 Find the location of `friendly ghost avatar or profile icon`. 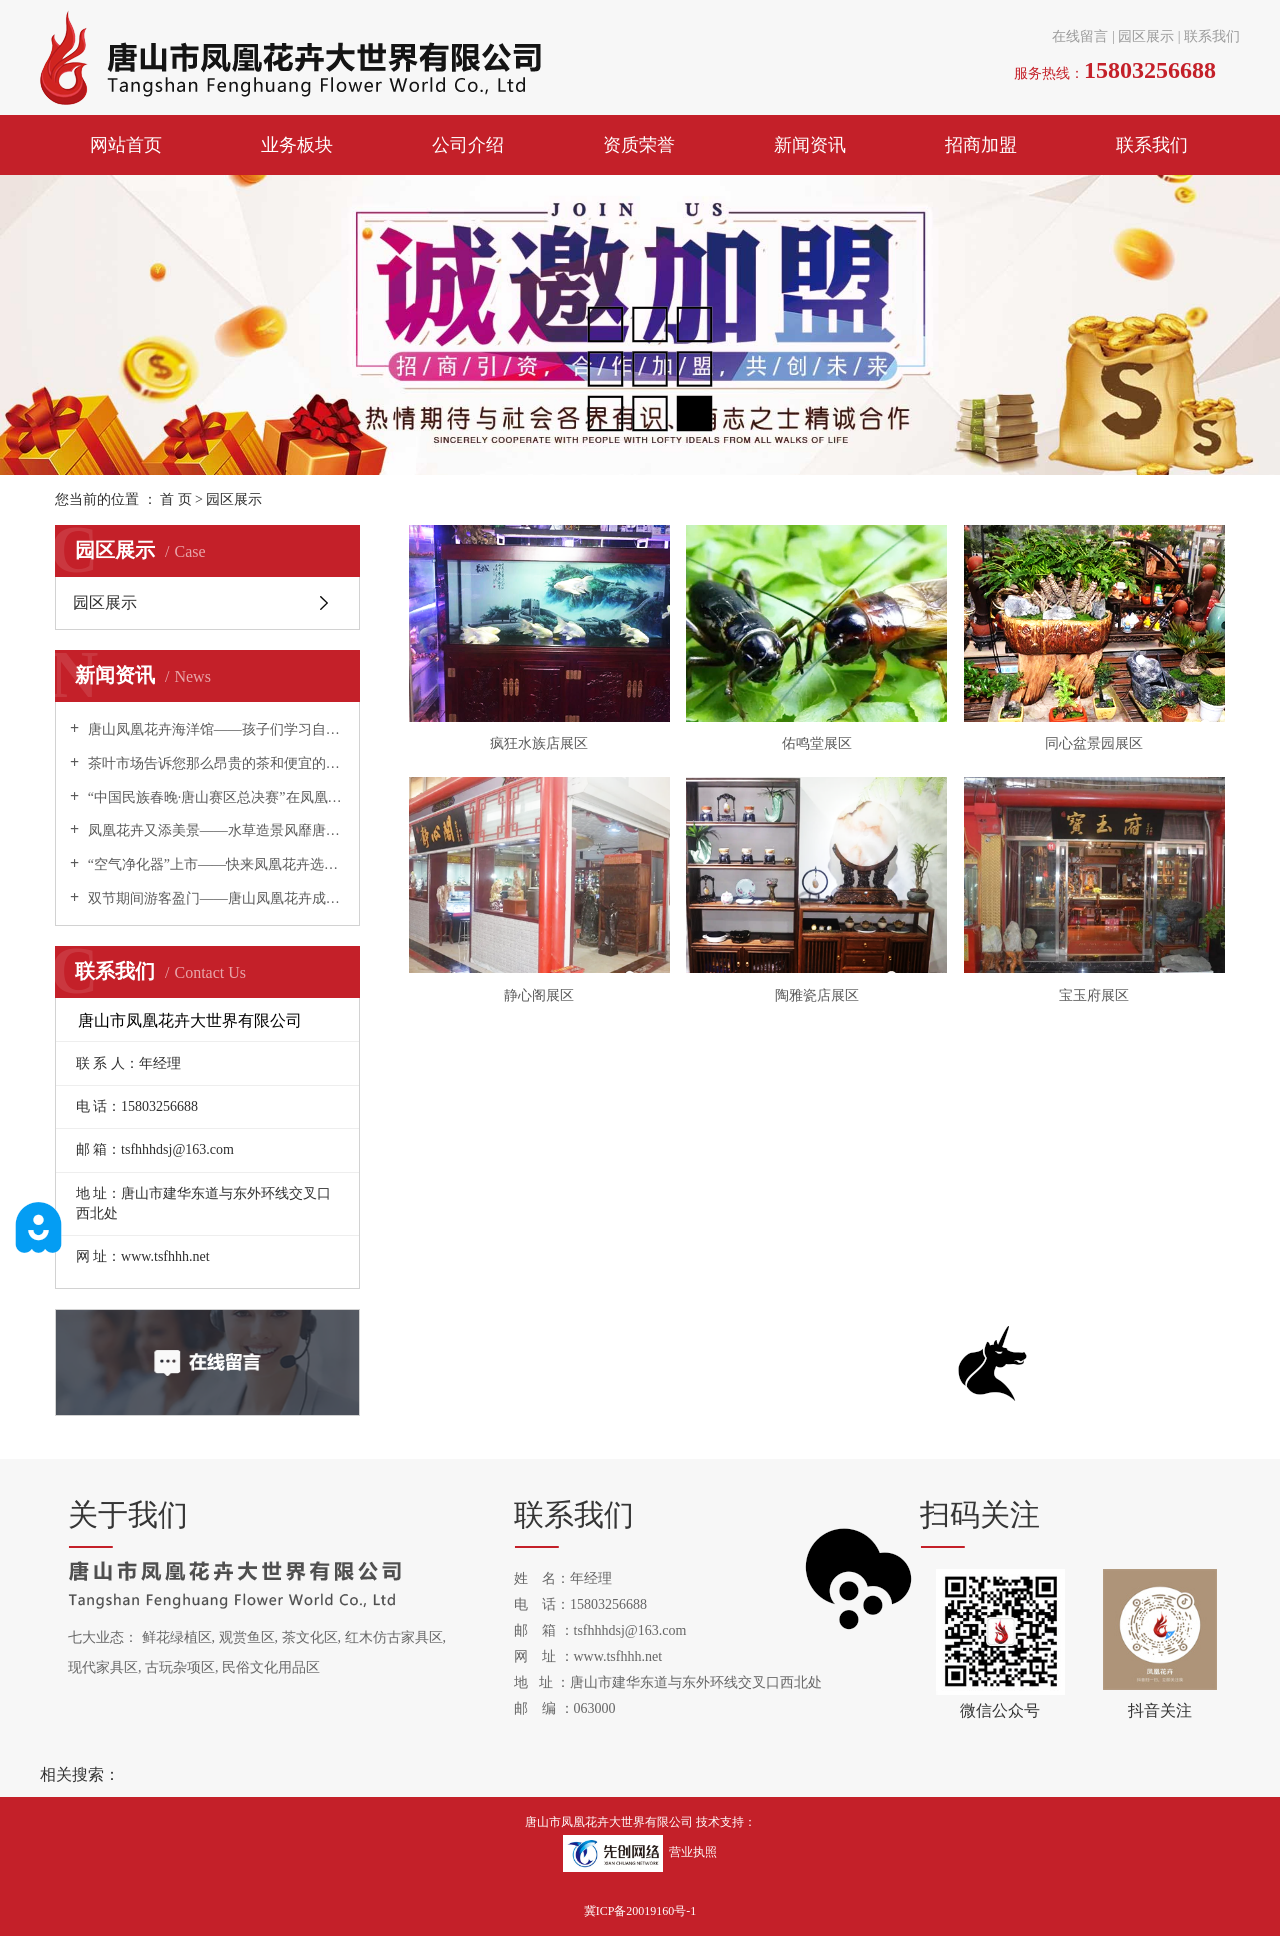

friendly ghost avatar or profile icon is located at coordinates (38, 1227).